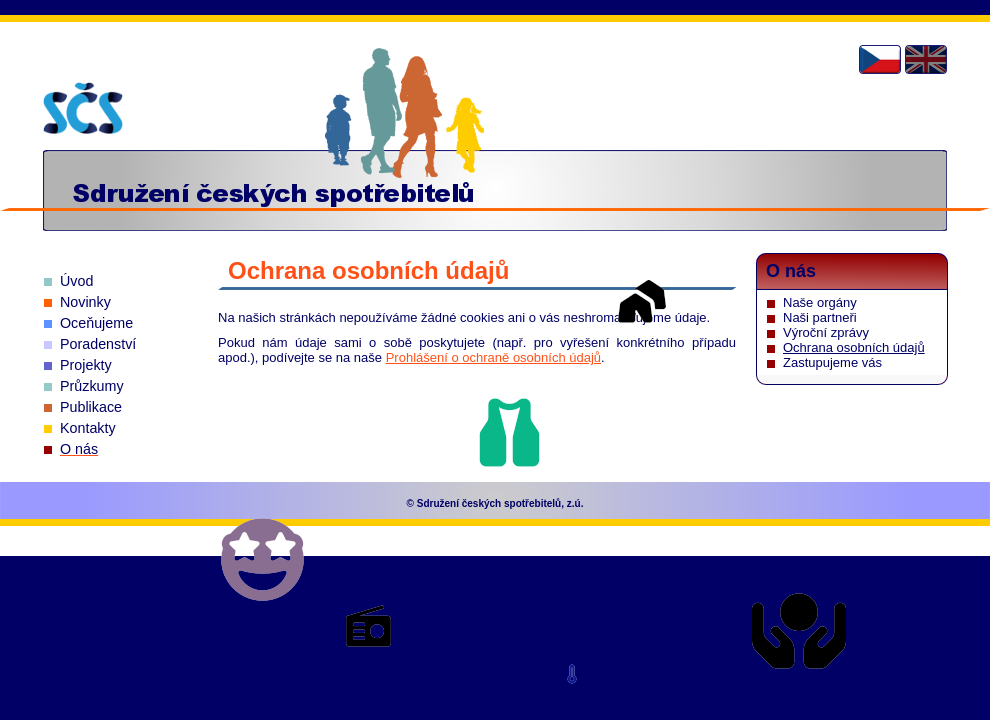 The image size is (990, 720). What do you see at coordinates (509, 432) in the screenshot?
I see `select safety vest or protective gear` at bounding box center [509, 432].